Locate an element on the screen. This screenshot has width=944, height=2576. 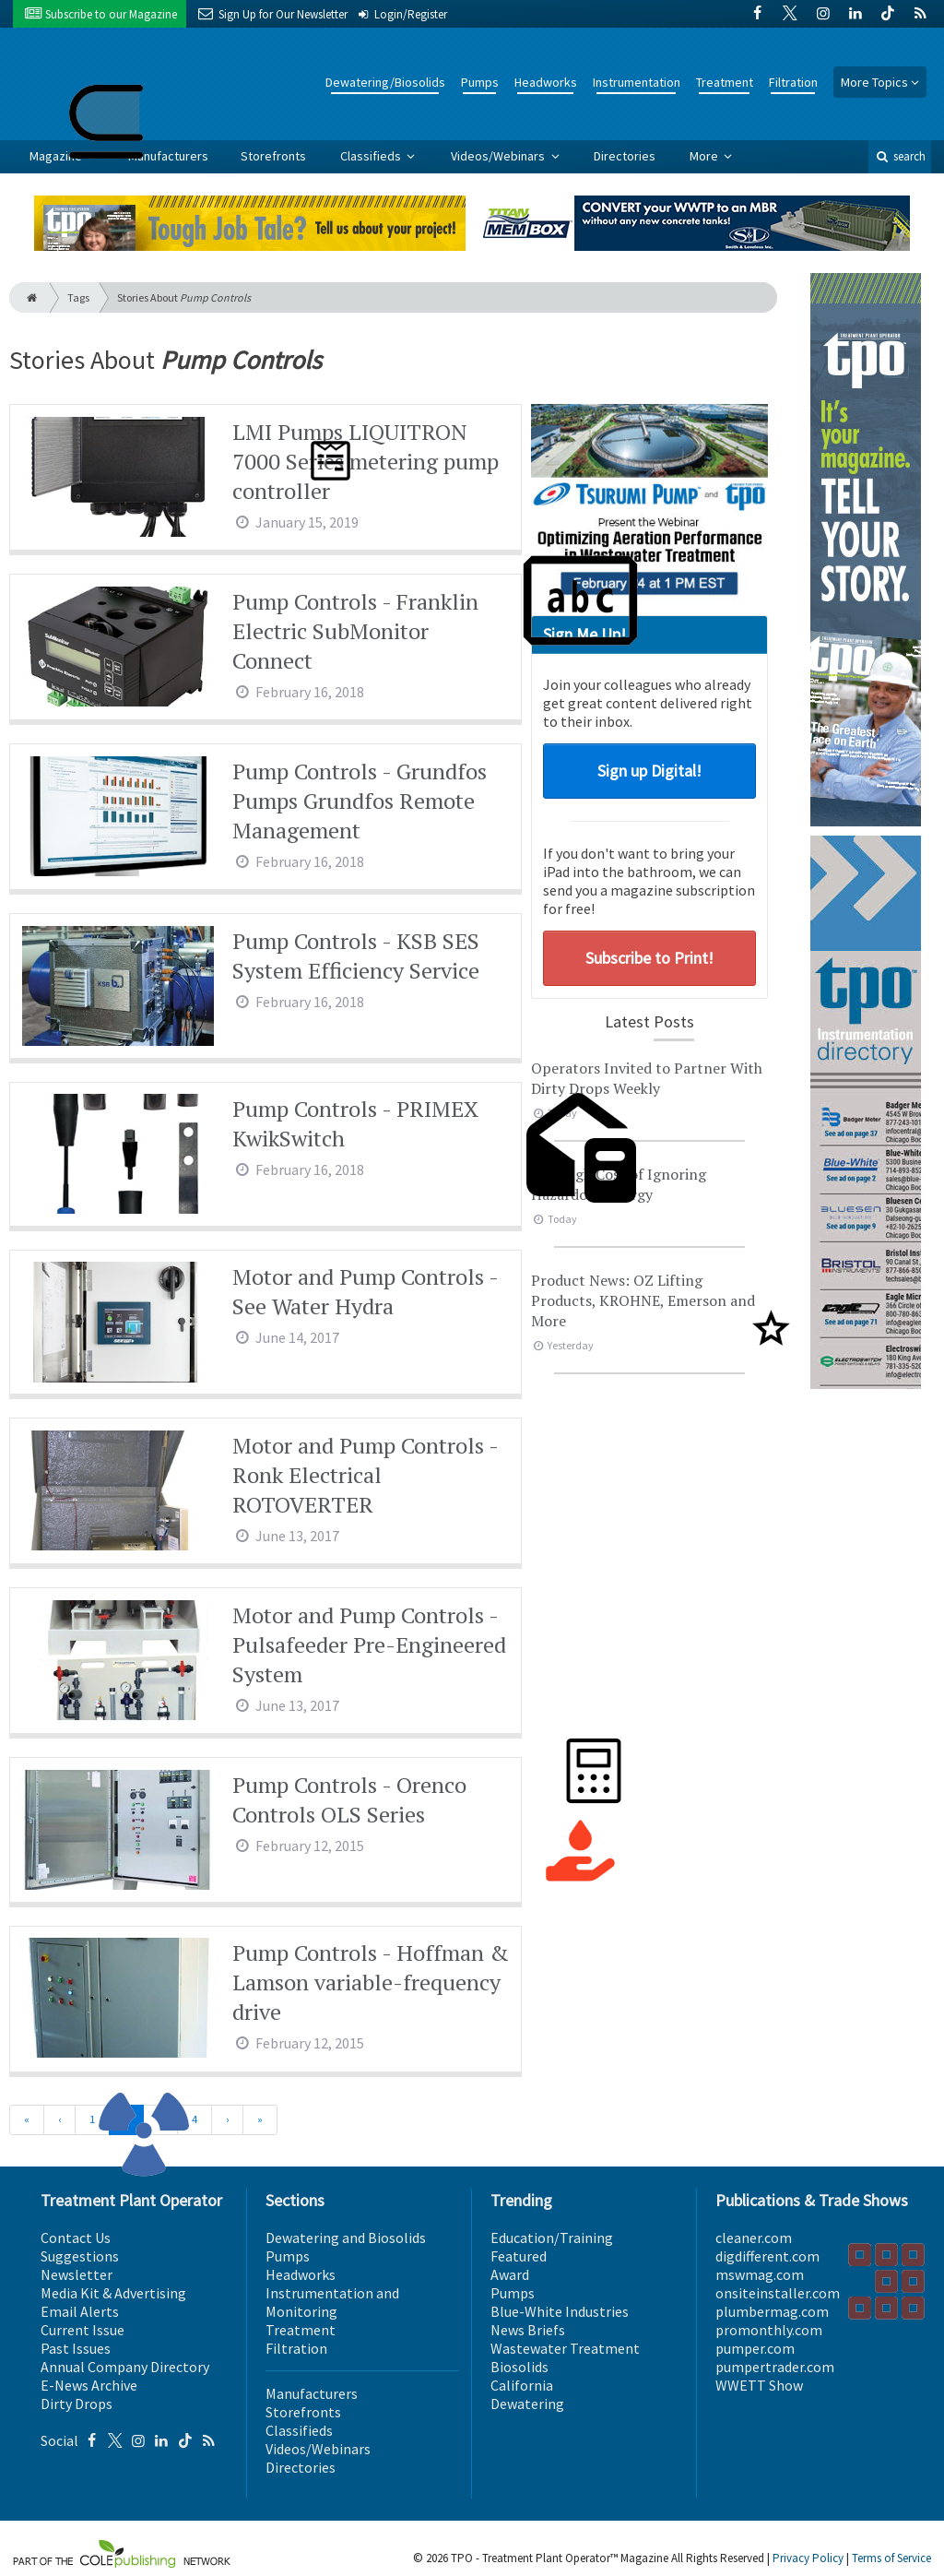
add item to favorites is located at coordinates (771, 1328).